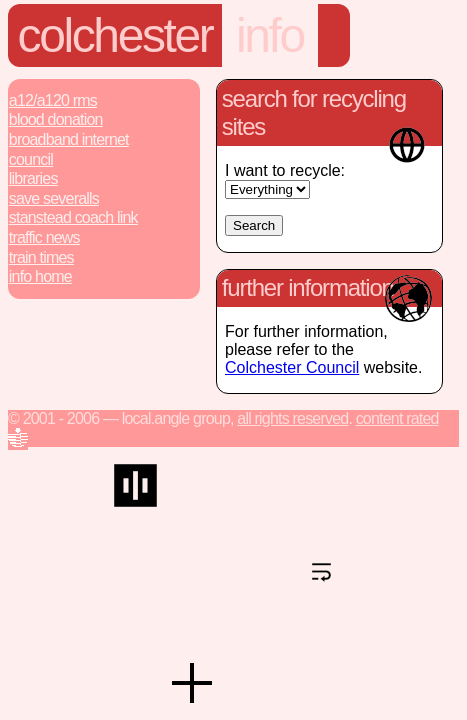  Describe the element at coordinates (135, 485) in the screenshot. I see `activate voice recognition or speech input` at that location.